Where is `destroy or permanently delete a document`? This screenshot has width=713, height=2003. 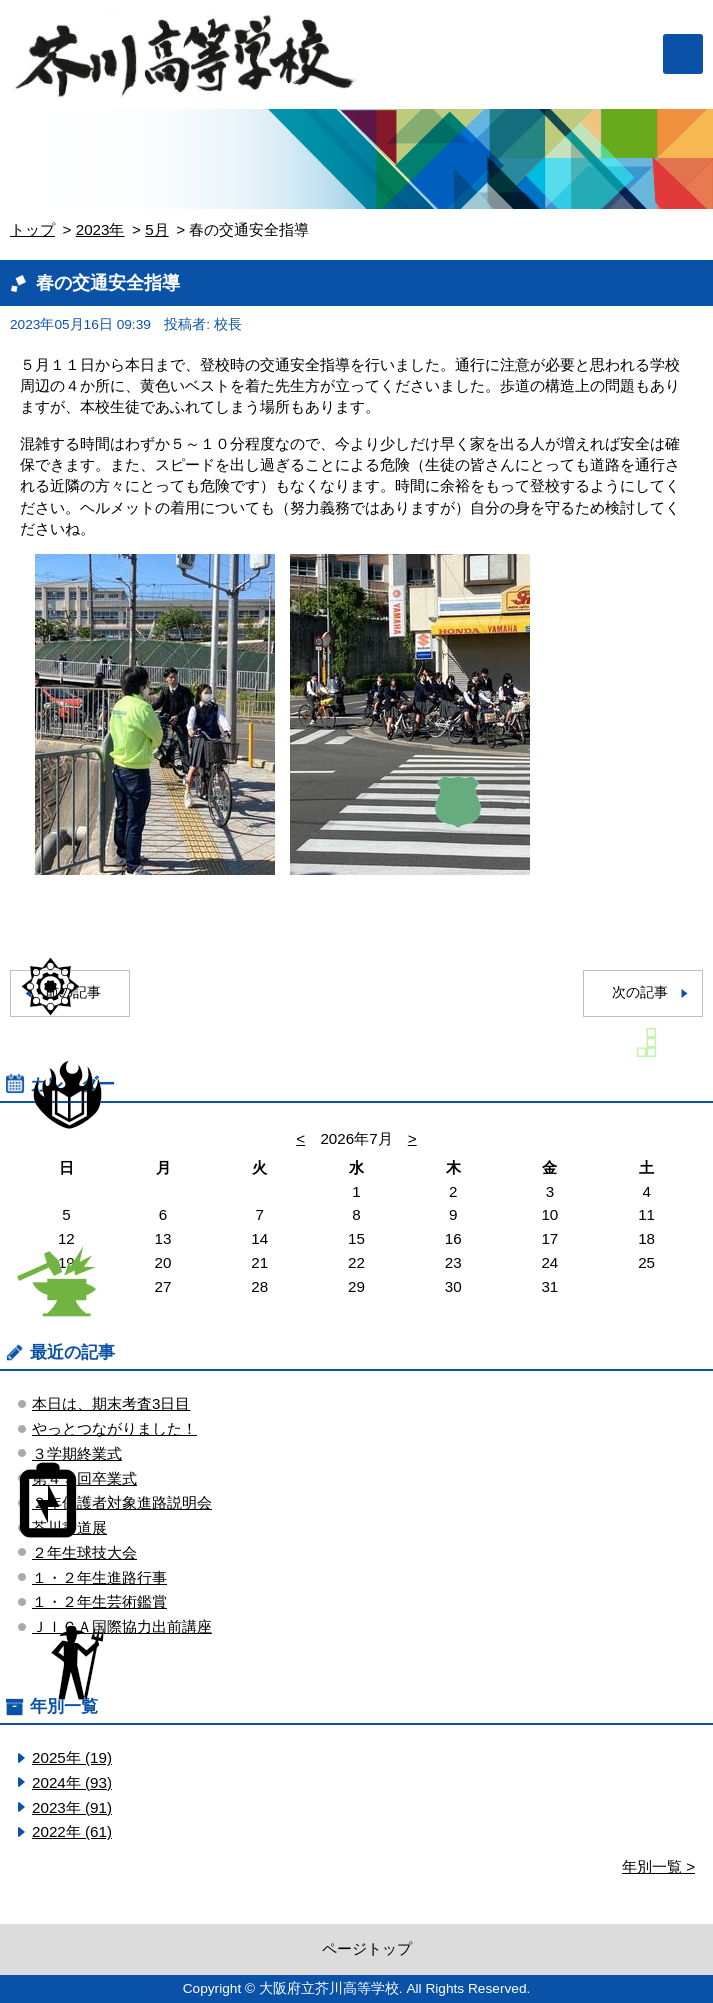 destroy or permanently delete a document is located at coordinates (67, 1094).